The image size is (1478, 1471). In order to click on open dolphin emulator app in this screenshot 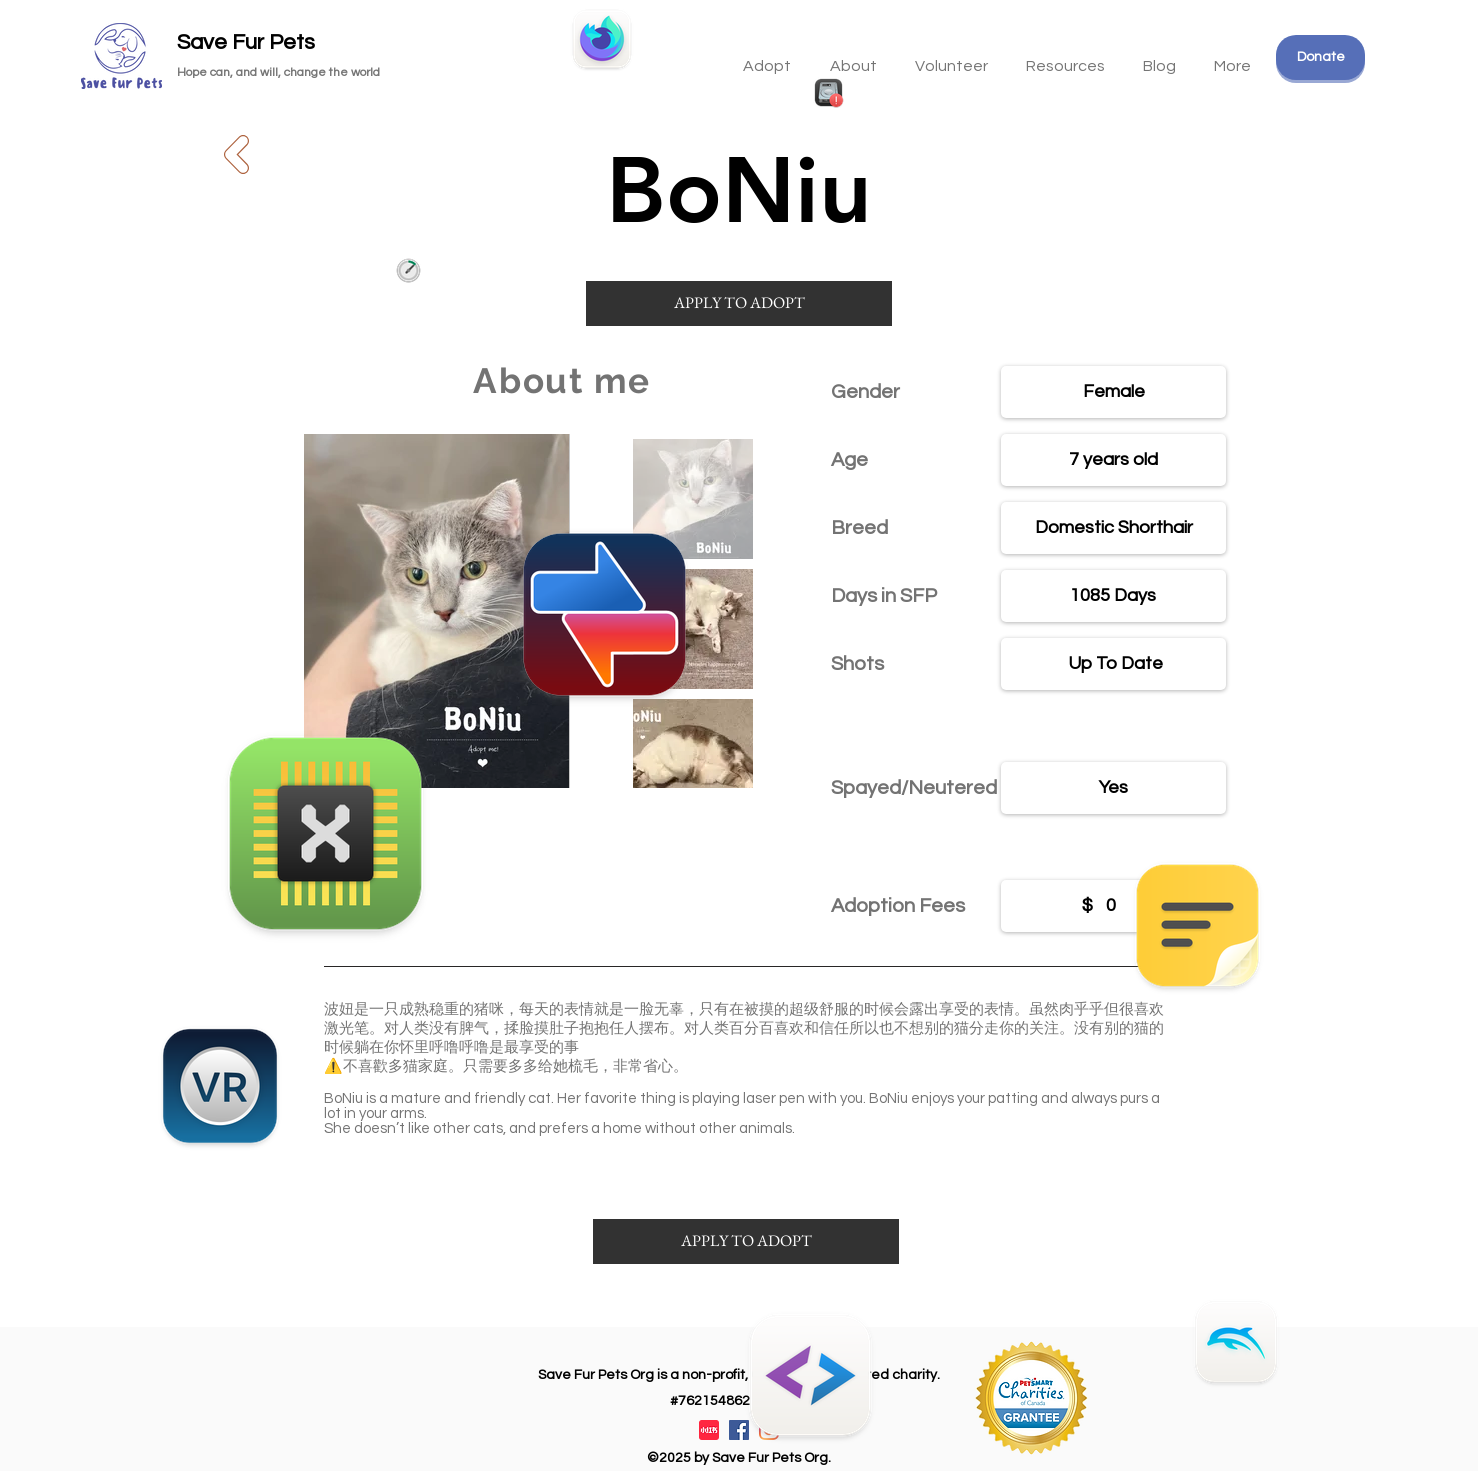, I will do `click(1236, 1342)`.